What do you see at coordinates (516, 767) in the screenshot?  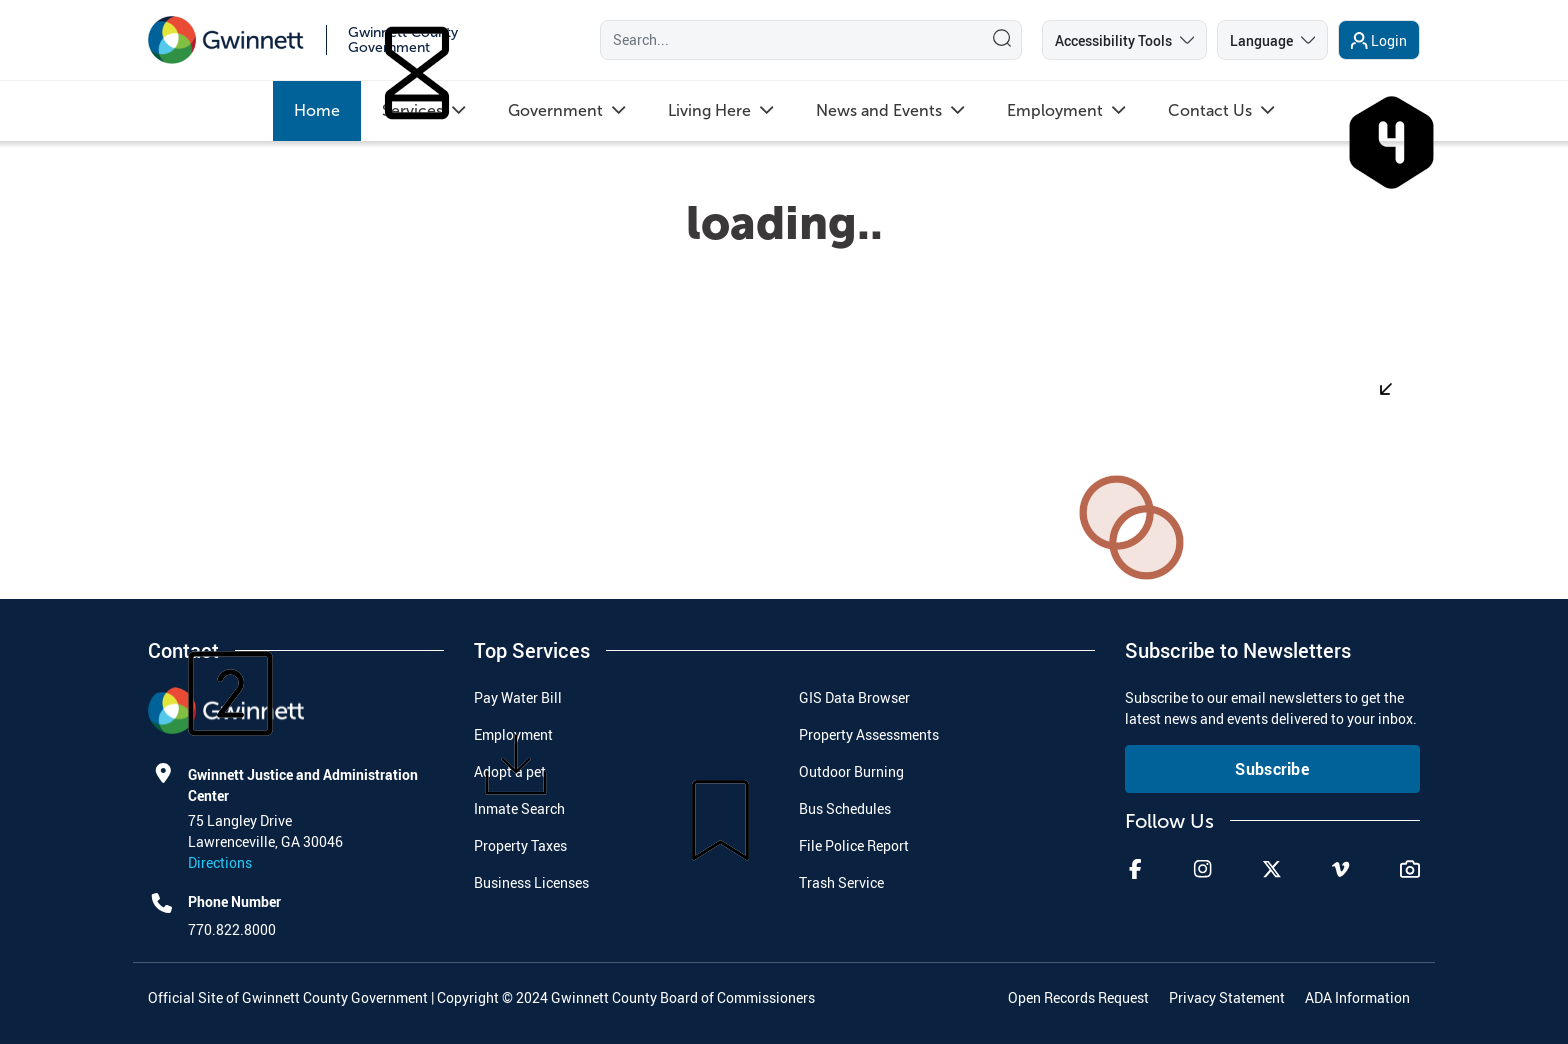 I see `download a file` at bounding box center [516, 767].